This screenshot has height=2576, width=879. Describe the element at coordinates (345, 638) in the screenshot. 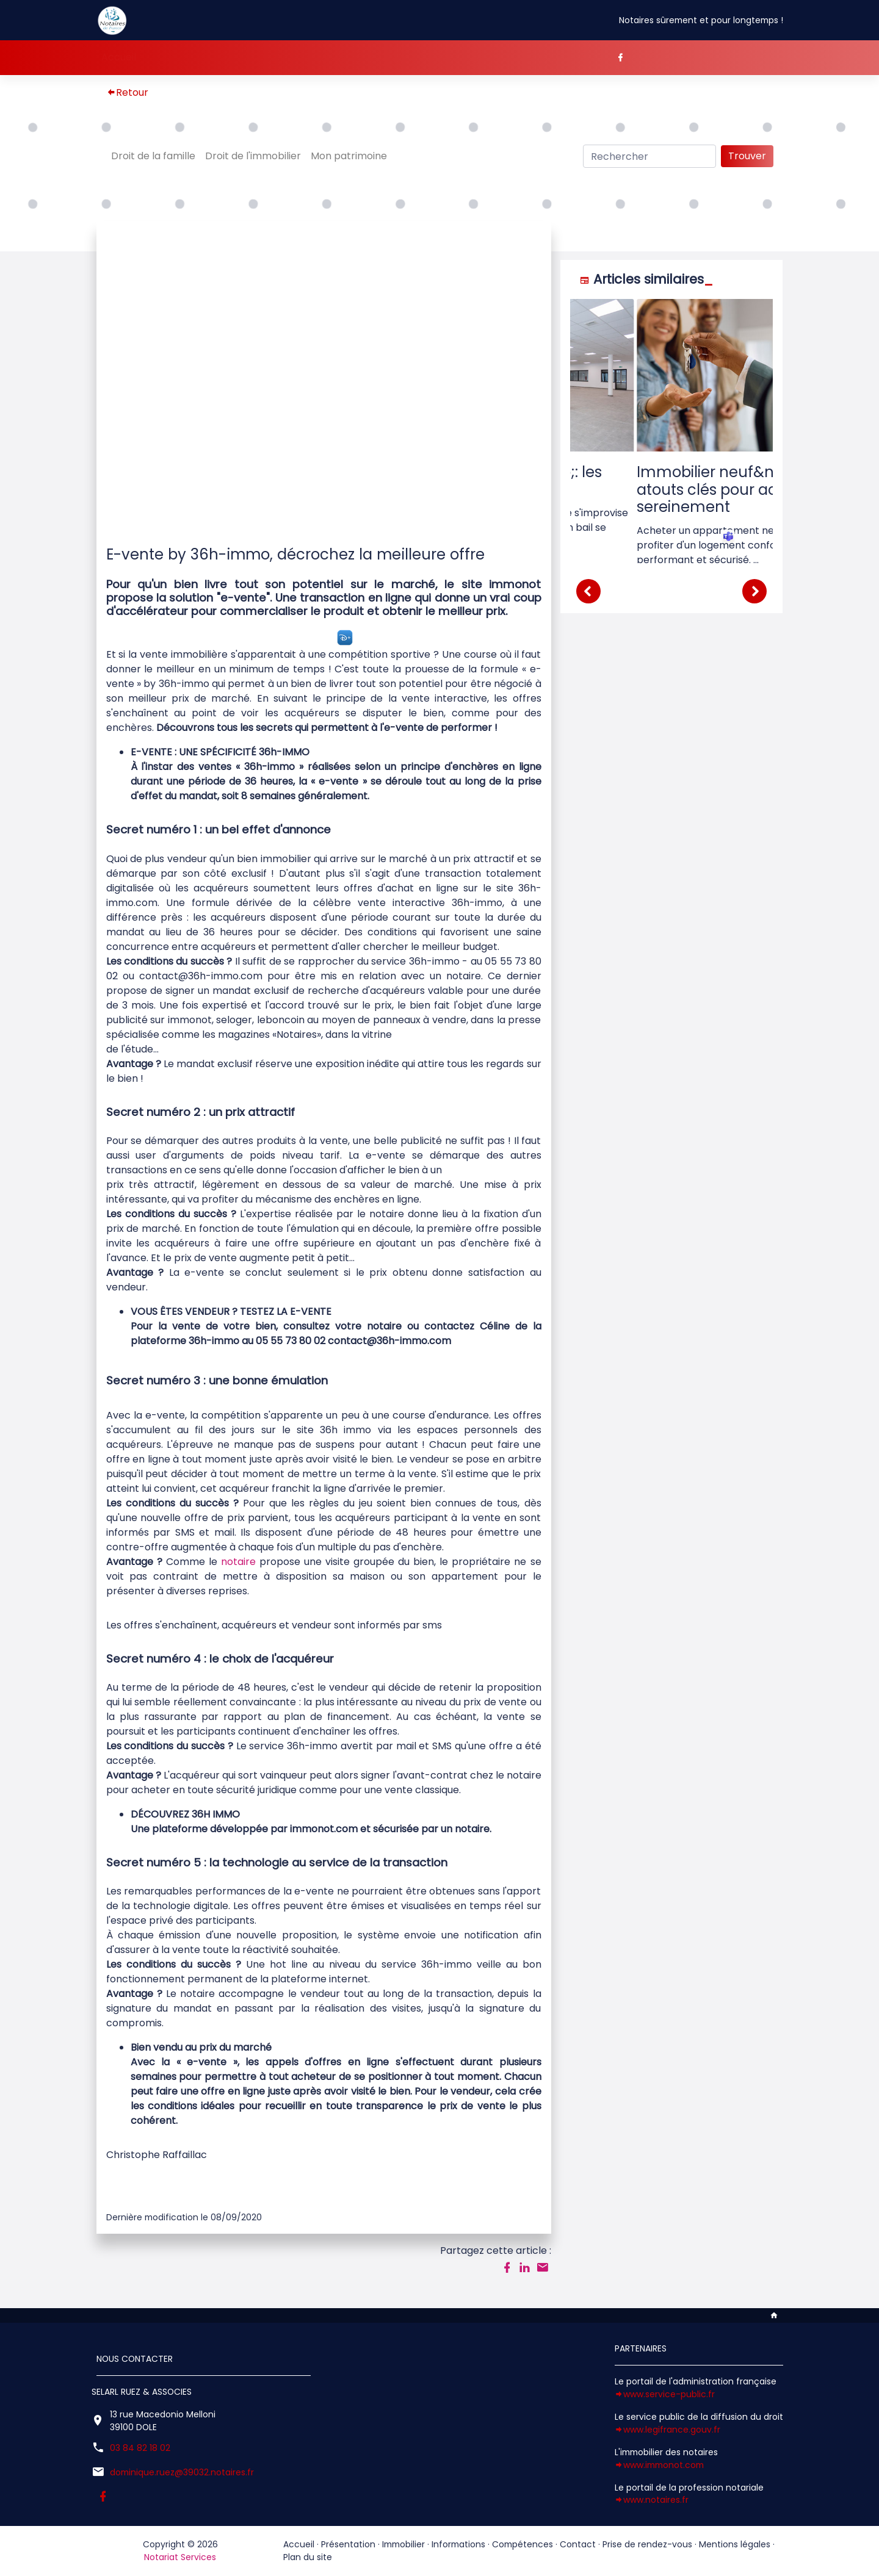

I see `open the Disney+ streaming app` at that location.